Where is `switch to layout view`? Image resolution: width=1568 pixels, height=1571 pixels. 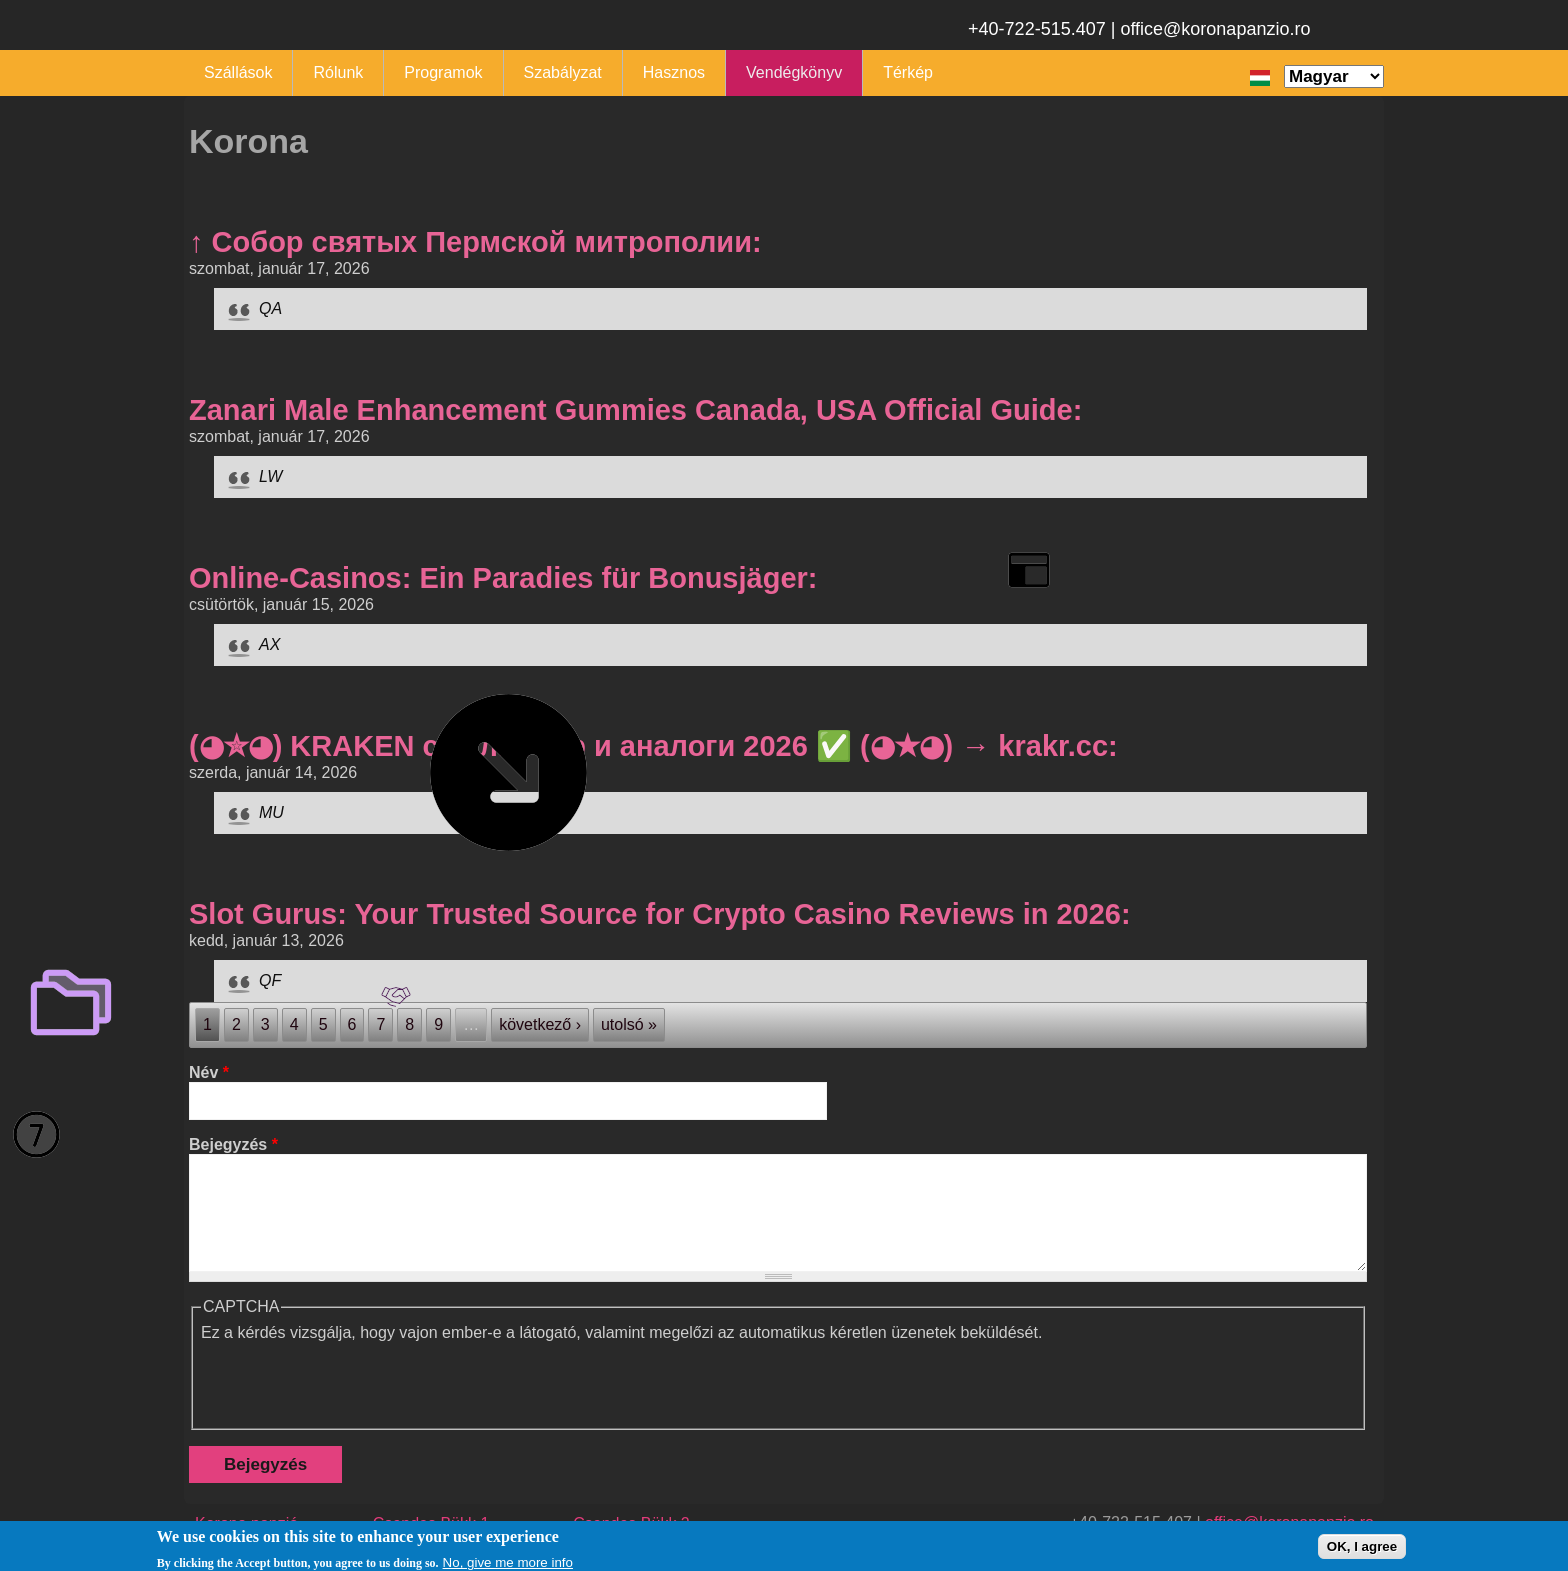
switch to layout view is located at coordinates (1029, 570).